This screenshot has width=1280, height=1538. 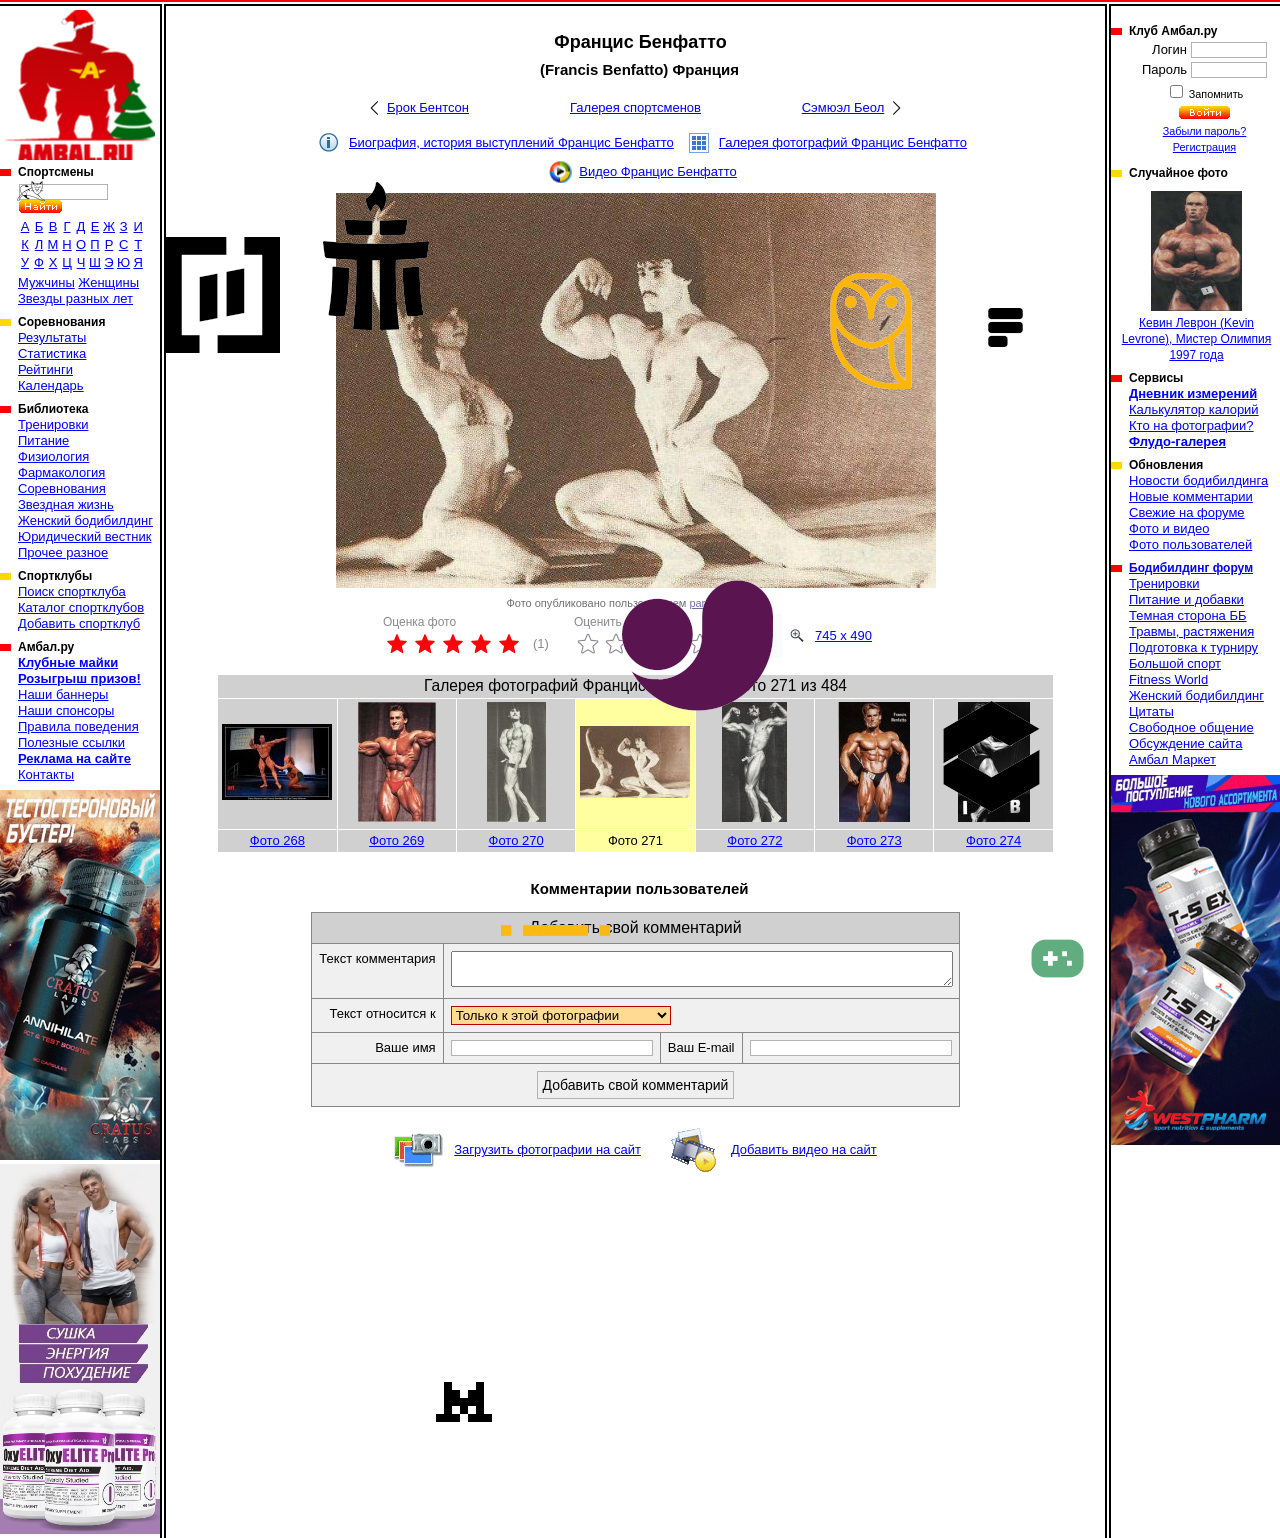 What do you see at coordinates (1005, 327) in the screenshot?
I see `Formspree form backend service logo` at bounding box center [1005, 327].